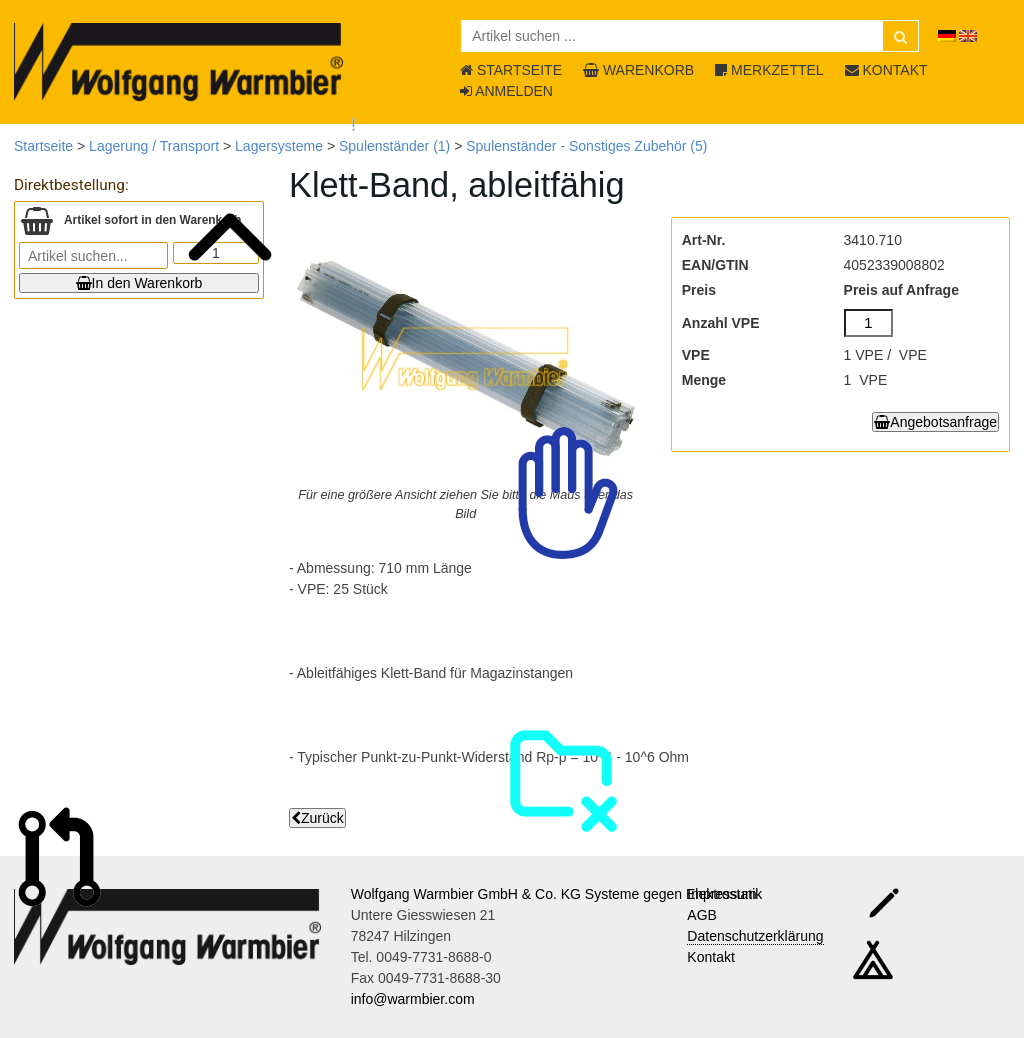 The height and width of the screenshot is (1038, 1024). What do you see at coordinates (59, 858) in the screenshot?
I see `create a new pull request` at bounding box center [59, 858].